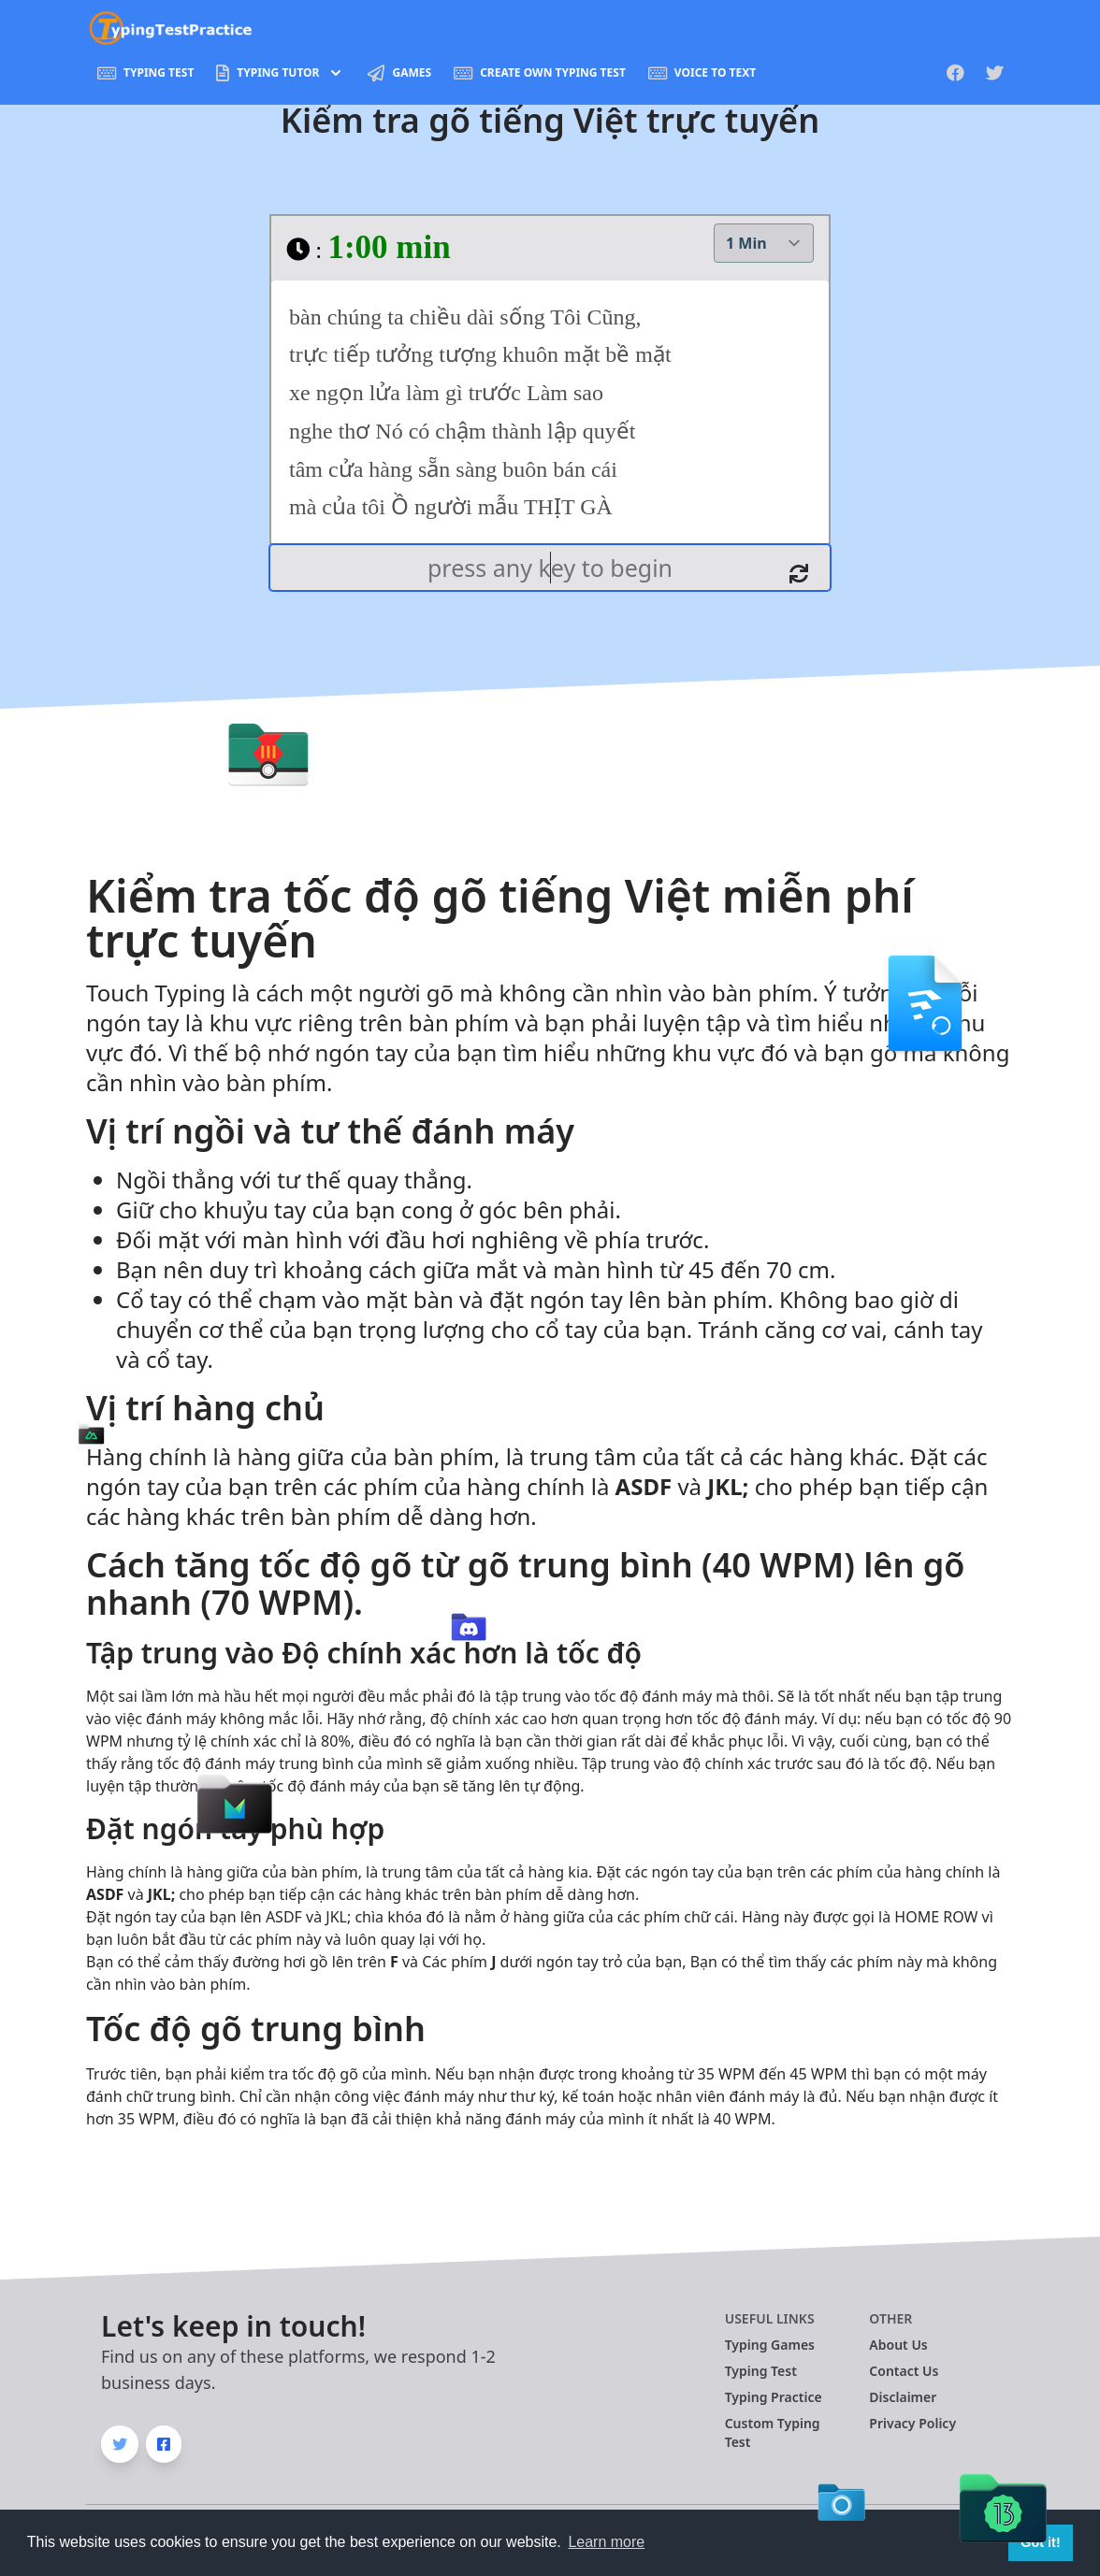 This screenshot has height=2576, width=1100. Describe the element at coordinates (91, 1434) in the screenshot. I see `open nuxt.js project folder` at that location.